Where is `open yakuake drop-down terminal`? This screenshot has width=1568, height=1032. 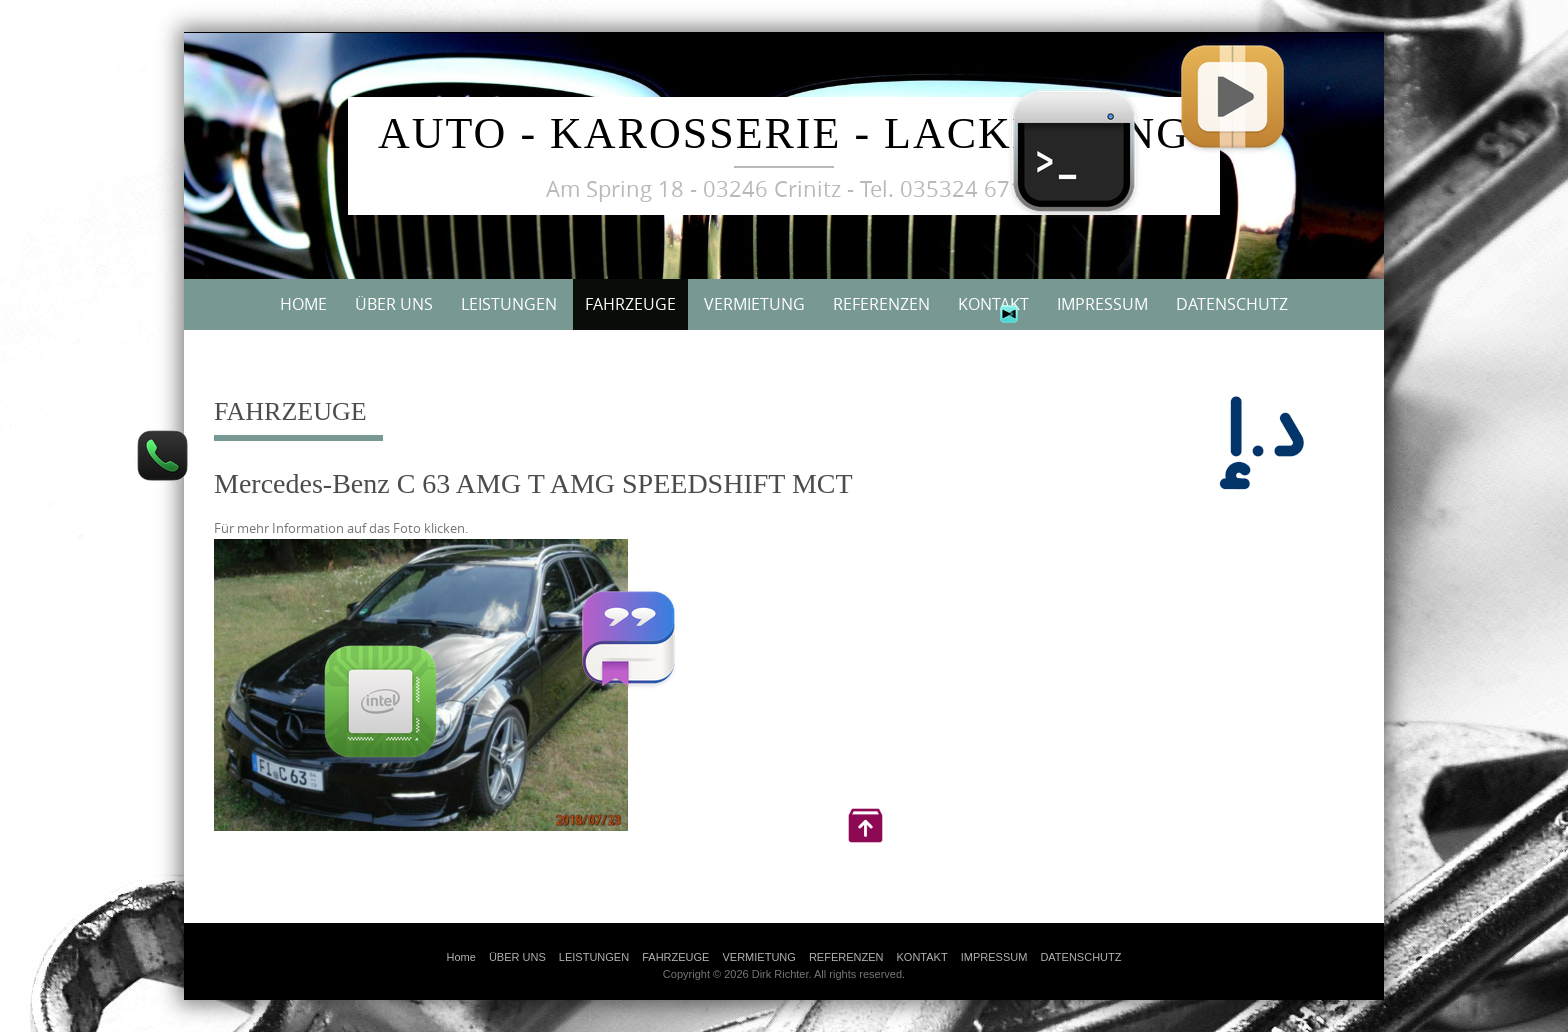
open yakuake drop-down terminal is located at coordinates (1074, 151).